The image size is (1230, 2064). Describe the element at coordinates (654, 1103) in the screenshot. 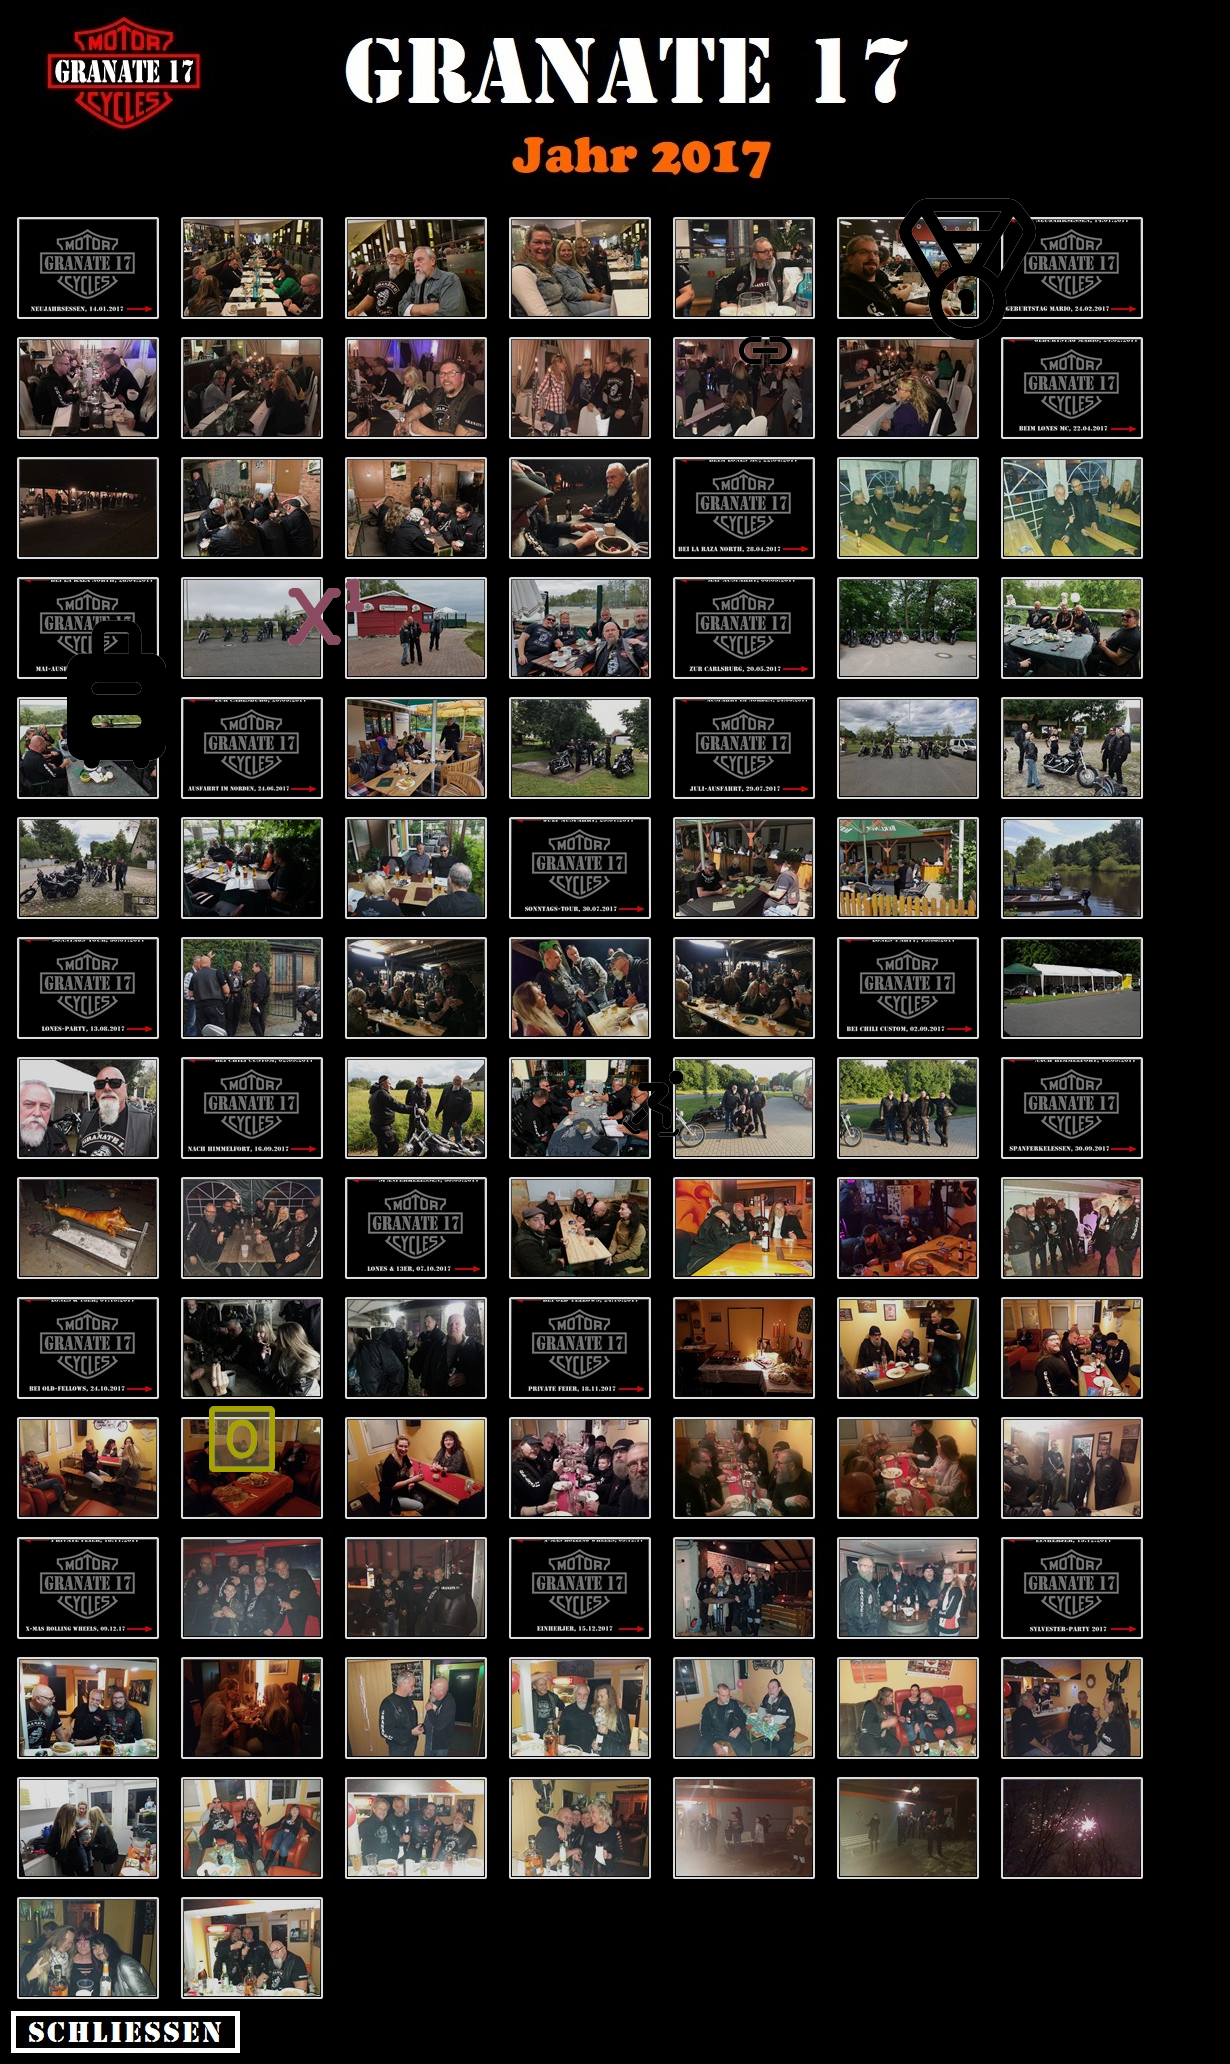

I see `indicates ice skating or winter sports activity` at that location.